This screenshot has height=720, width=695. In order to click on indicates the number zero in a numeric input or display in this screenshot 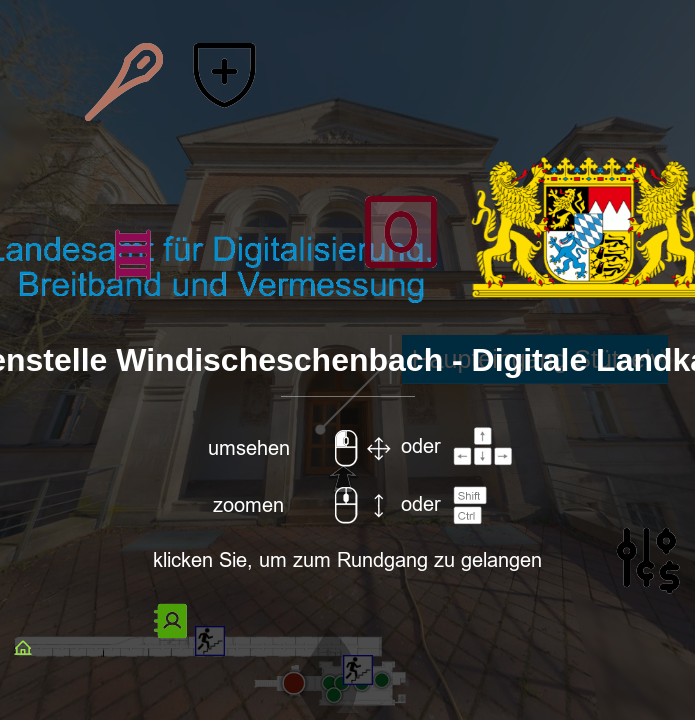, I will do `click(401, 232)`.